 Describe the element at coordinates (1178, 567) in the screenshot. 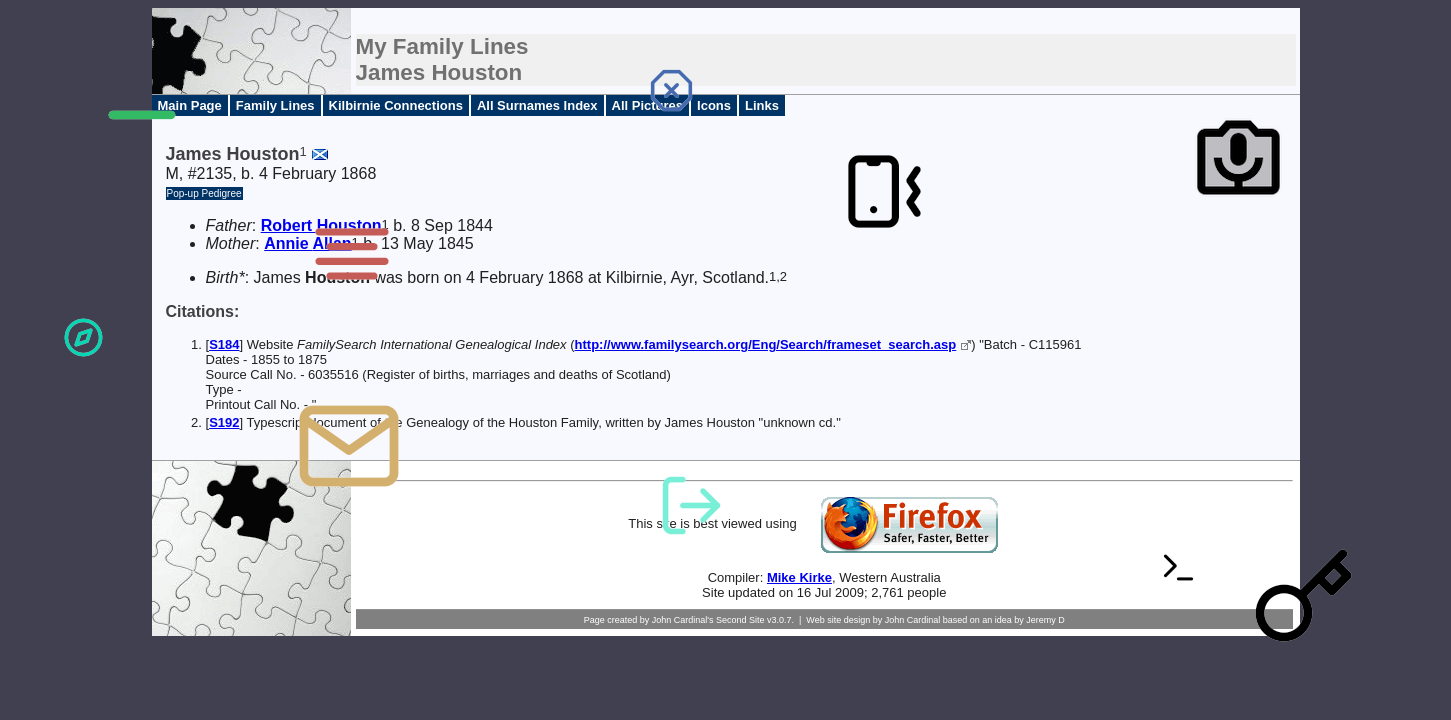

I see `open the command line or terminal` at that location.